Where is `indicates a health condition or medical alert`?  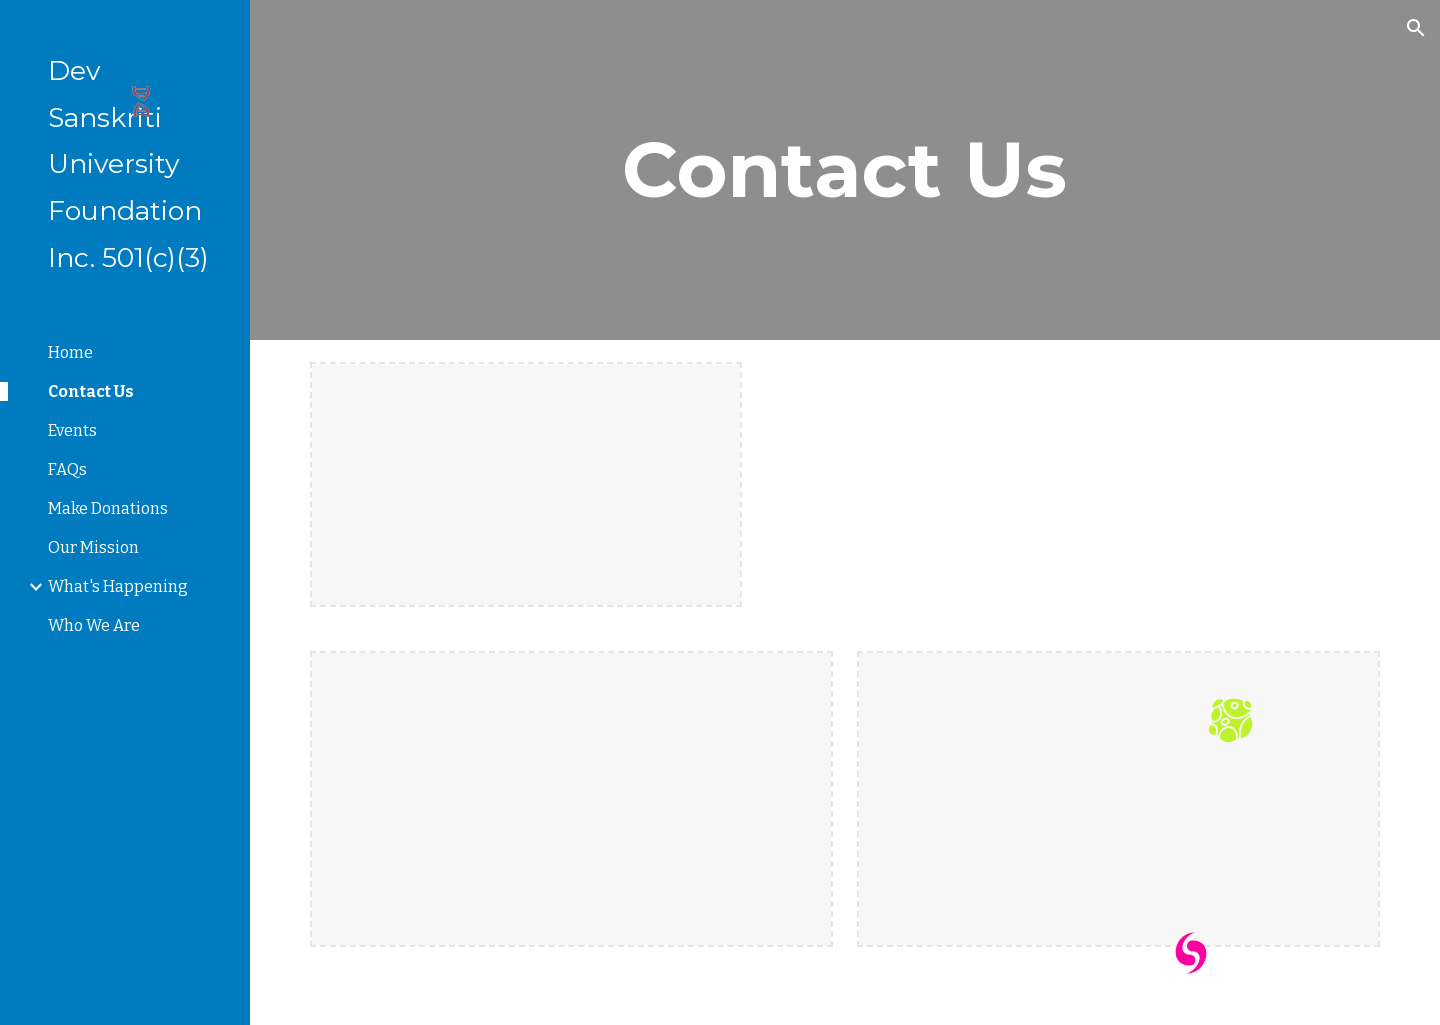
indicates a health condition or medical alert is located at coordinates (1230, 720).